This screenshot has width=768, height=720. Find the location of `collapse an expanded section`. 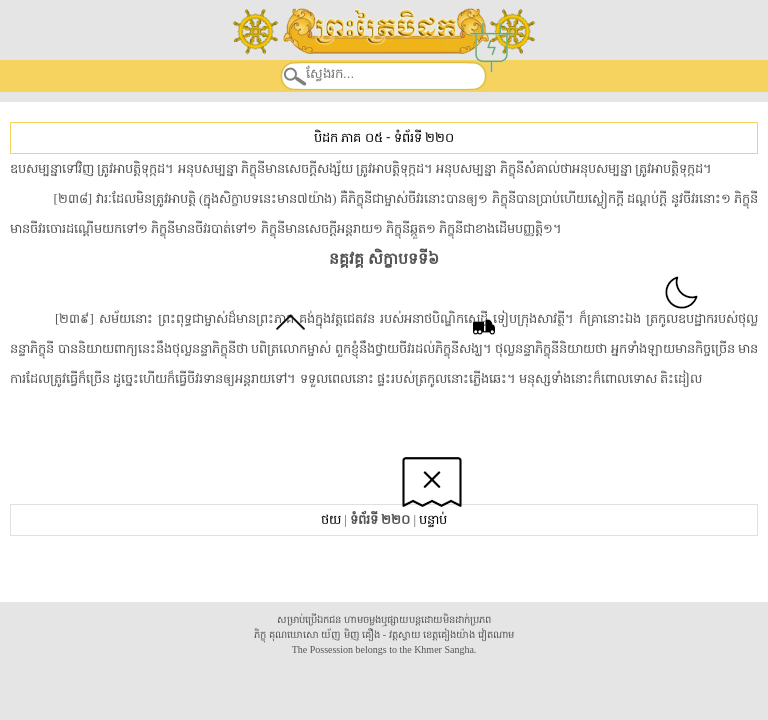

collapse an expanded section is located at coordinates (290, 323).